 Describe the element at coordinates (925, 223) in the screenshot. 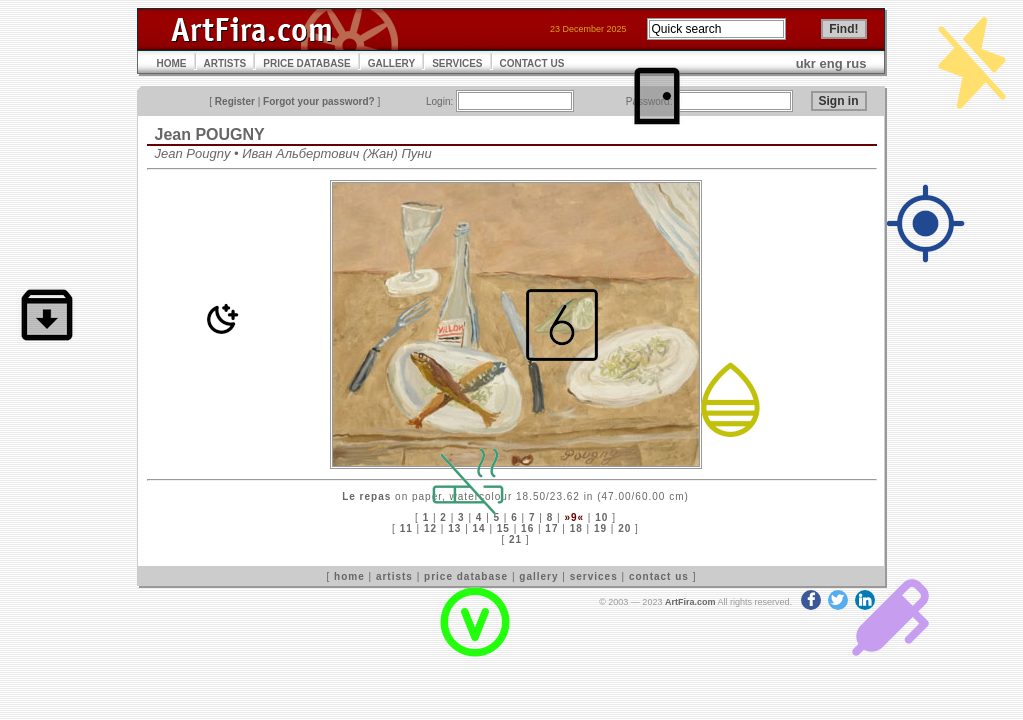

I see `lock onto current GPS location` at that location.